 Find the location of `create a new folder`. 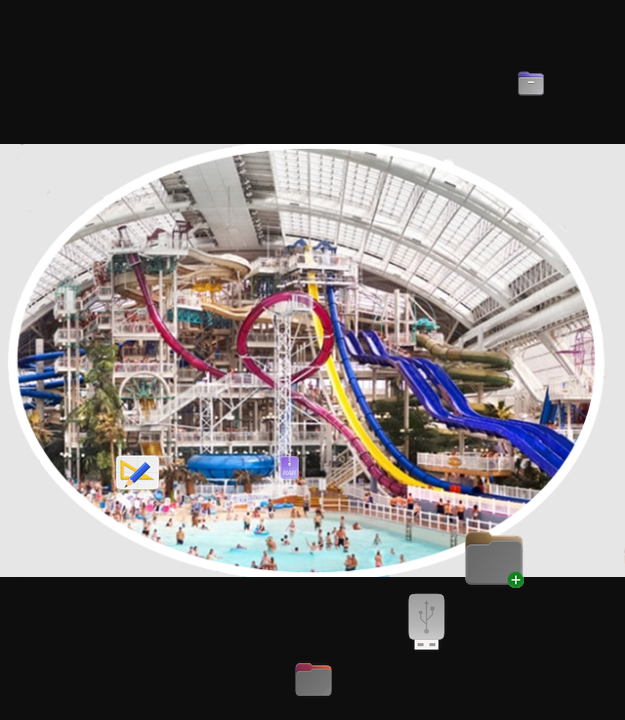

create a new folder is located at coordinates (494, 558).